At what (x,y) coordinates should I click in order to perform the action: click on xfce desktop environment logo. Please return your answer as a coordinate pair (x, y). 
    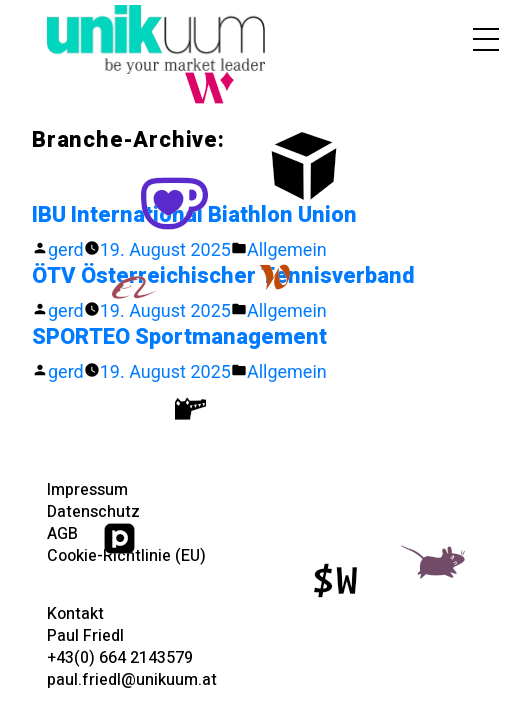
    Looking at the image, I should click on (433, 562).